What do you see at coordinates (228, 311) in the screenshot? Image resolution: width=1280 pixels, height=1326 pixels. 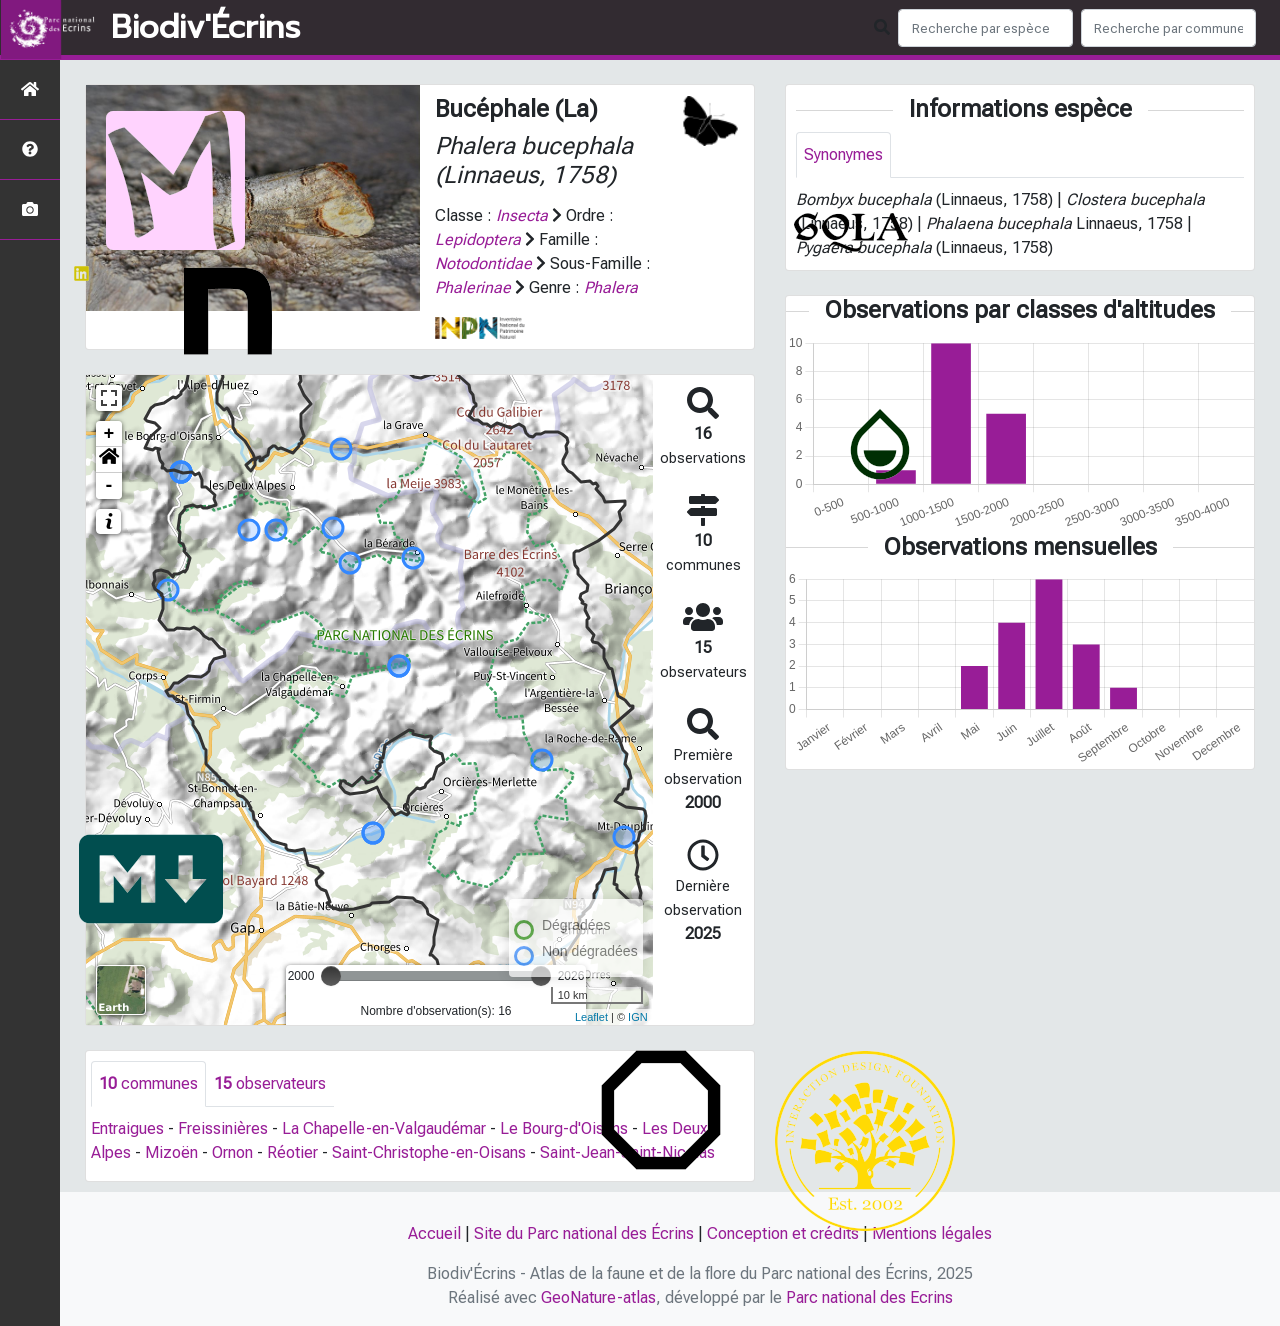 I see `open the Note app` at bounding box center [228, 311].